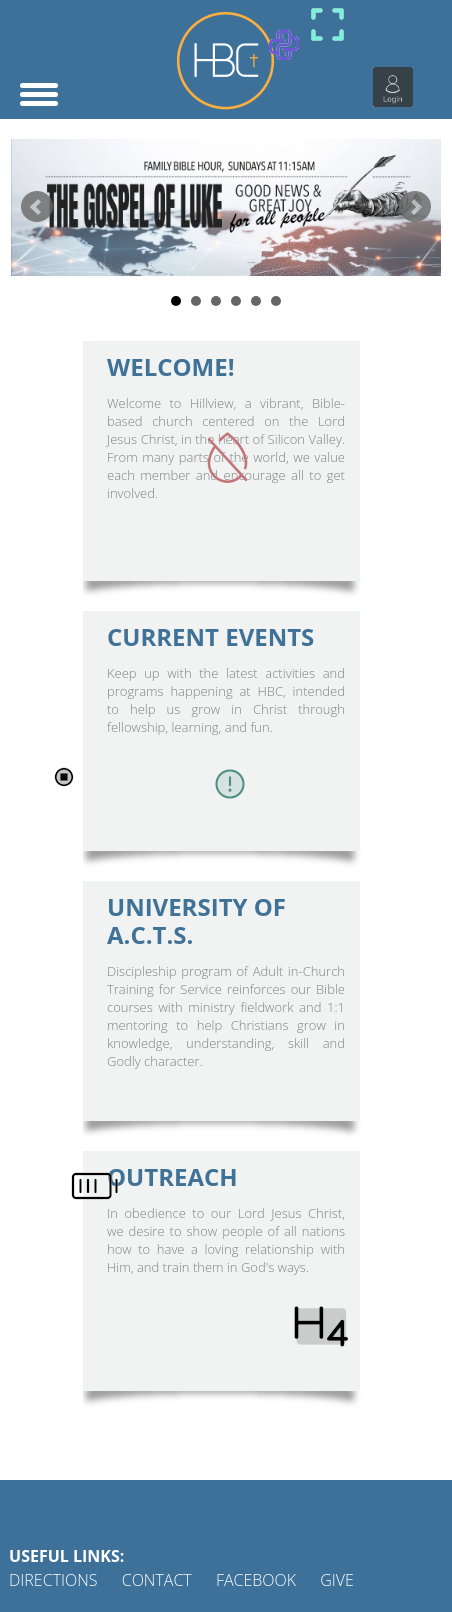  What do you see at coordinates (230, 784) in the screenshot?
I see `indicates a warning or caution state` at bounding box center [230, 784].